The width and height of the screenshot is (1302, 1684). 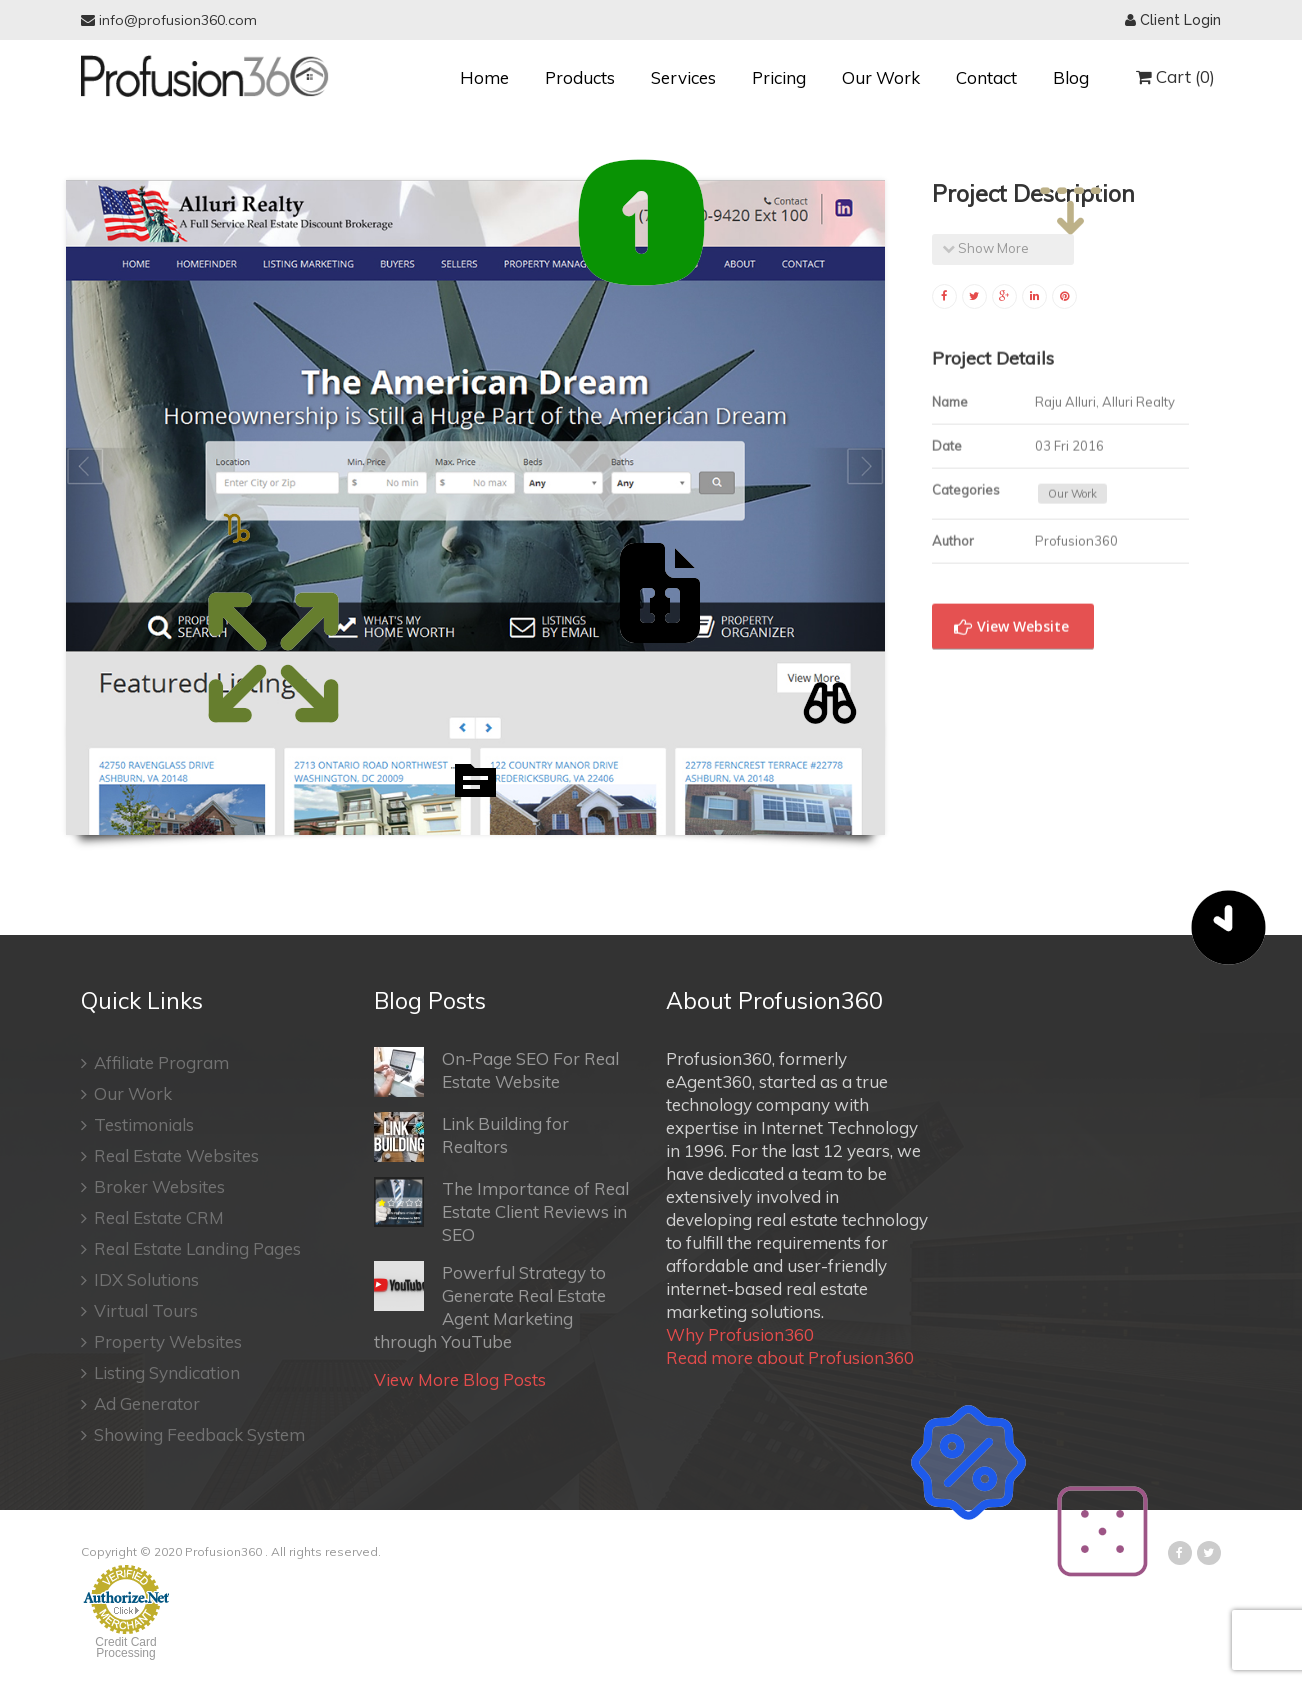 I want to click on randomize or shuffle content, so click(x=1102, y=1531).